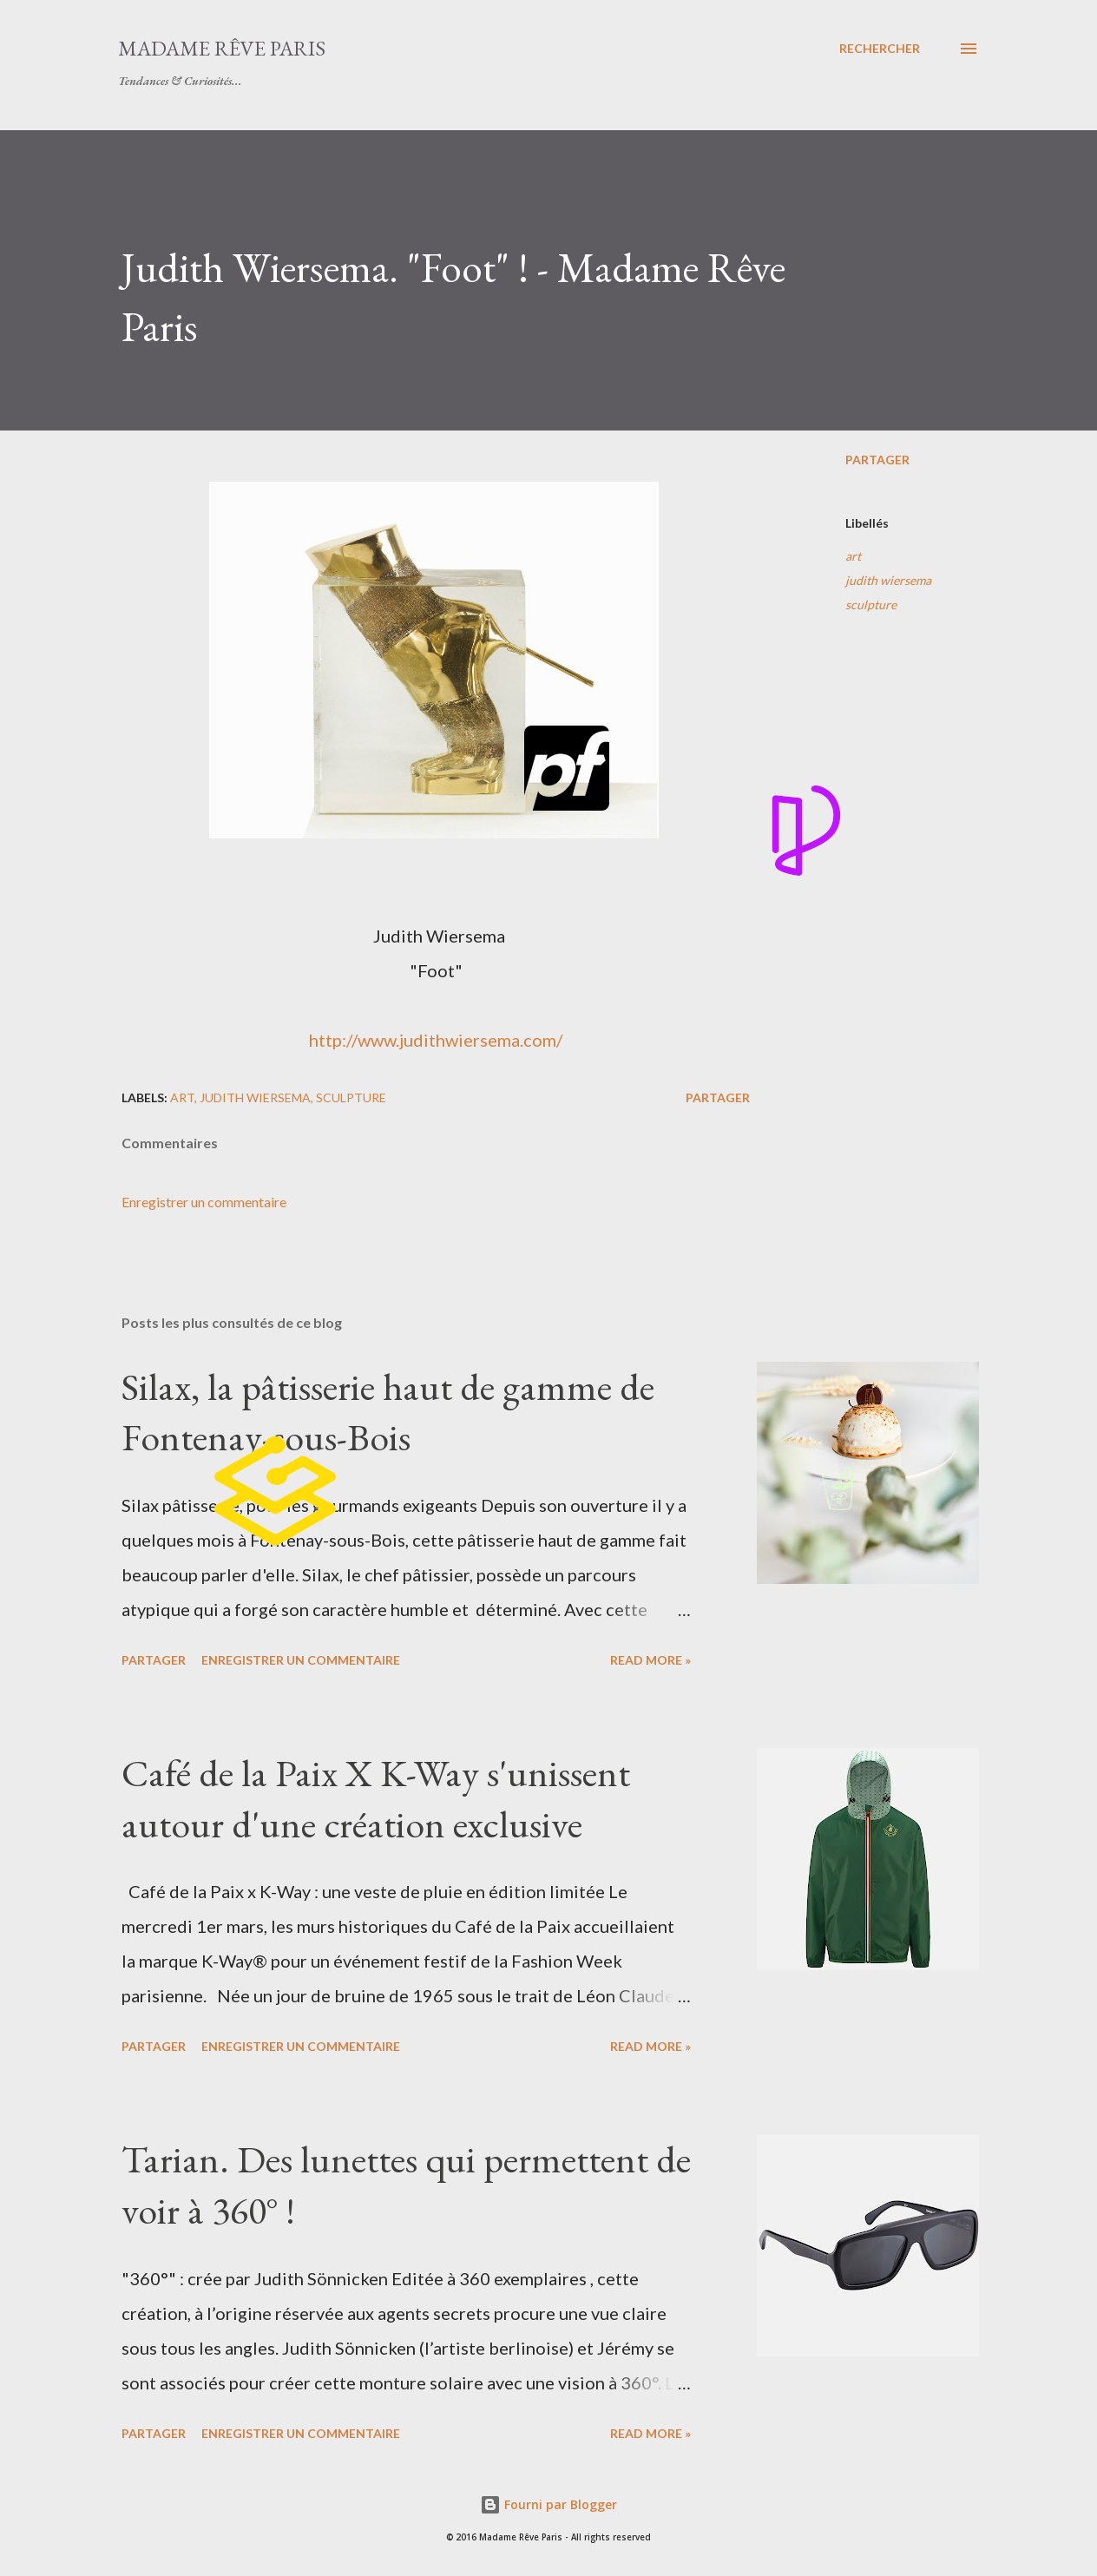 This screenshot has height=2576, width=1097. I want to click on gin web framework logo, so click(838, 1488).